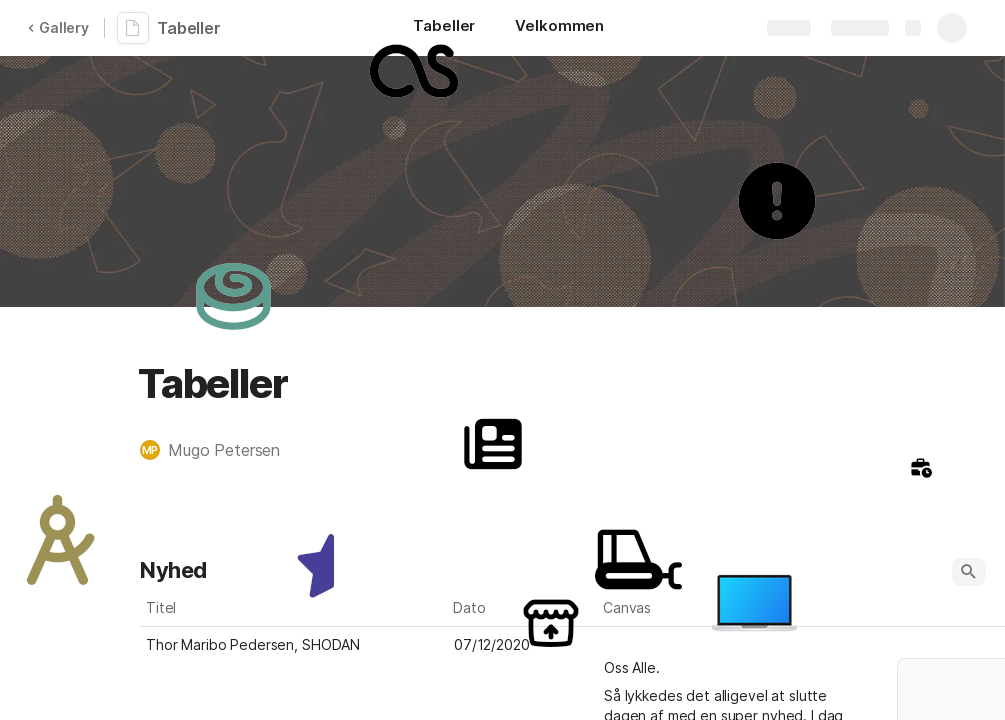 The height and width of the screenshot is (720, 1005). I want to click on visit itch.io game marketplace, so click(551, 622).